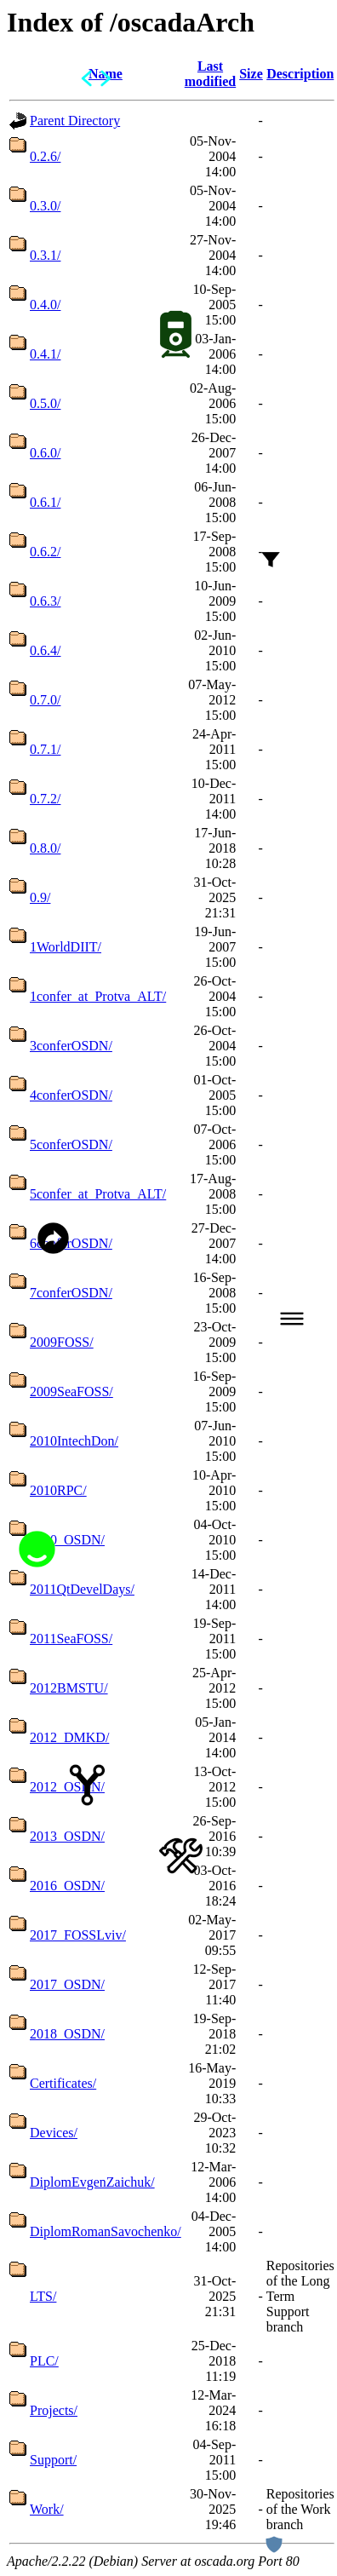 This screenshot has width=337, height=2576. I want to click on open navigation menu, so click(292, 1319).